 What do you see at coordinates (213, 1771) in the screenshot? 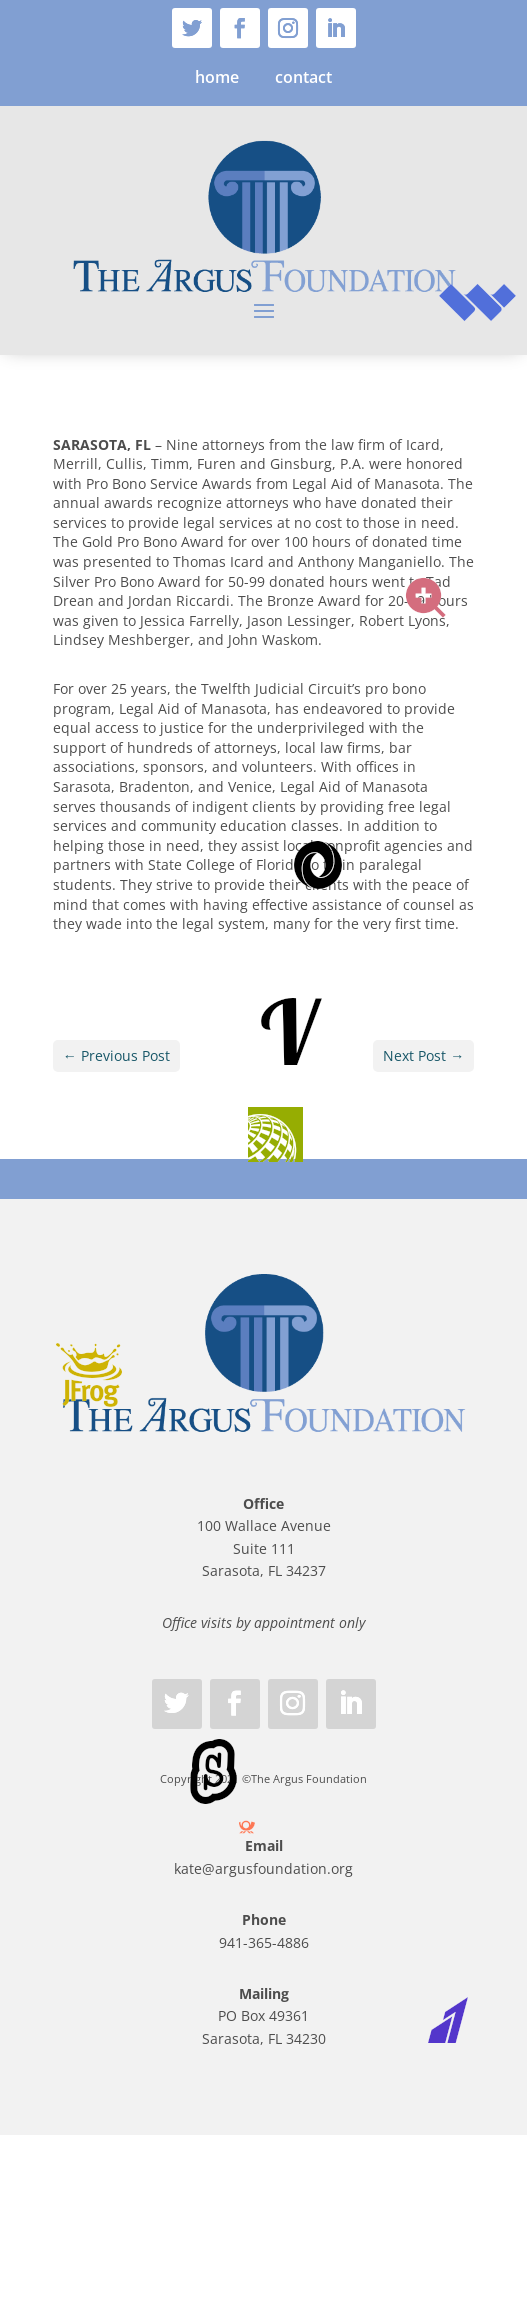
I see `open scratch programming environment` at bounding box center [213, 1771].